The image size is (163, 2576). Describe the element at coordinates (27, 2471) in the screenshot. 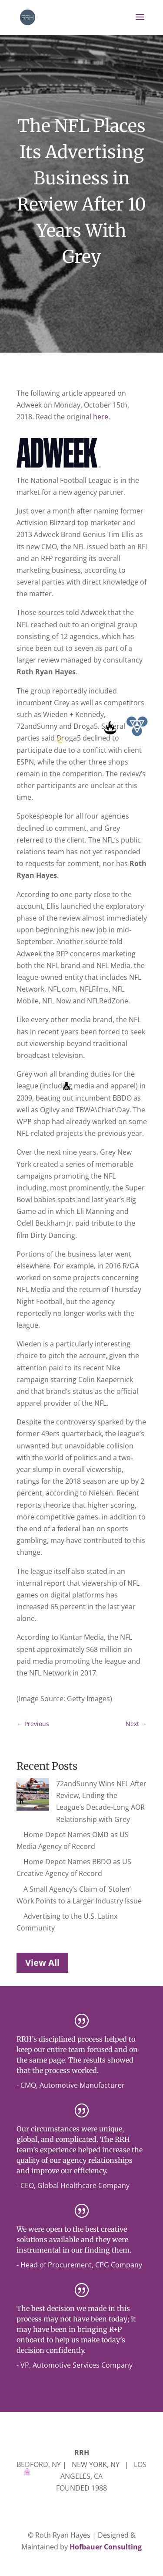

I see `view pilot or aviation-related content` at that location.